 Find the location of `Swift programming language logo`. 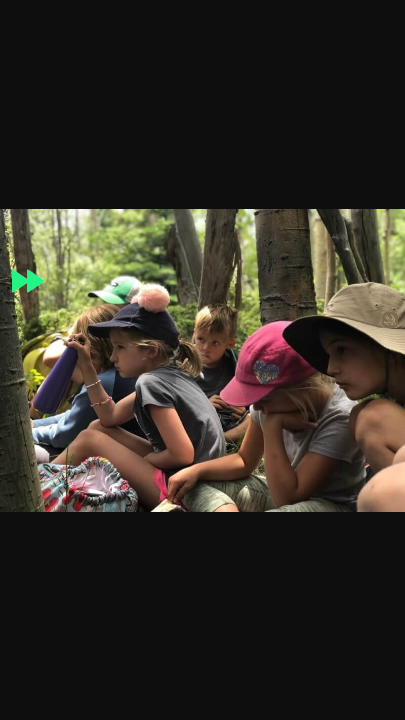

Swift programming language logo is located at coordinates (390, 320).